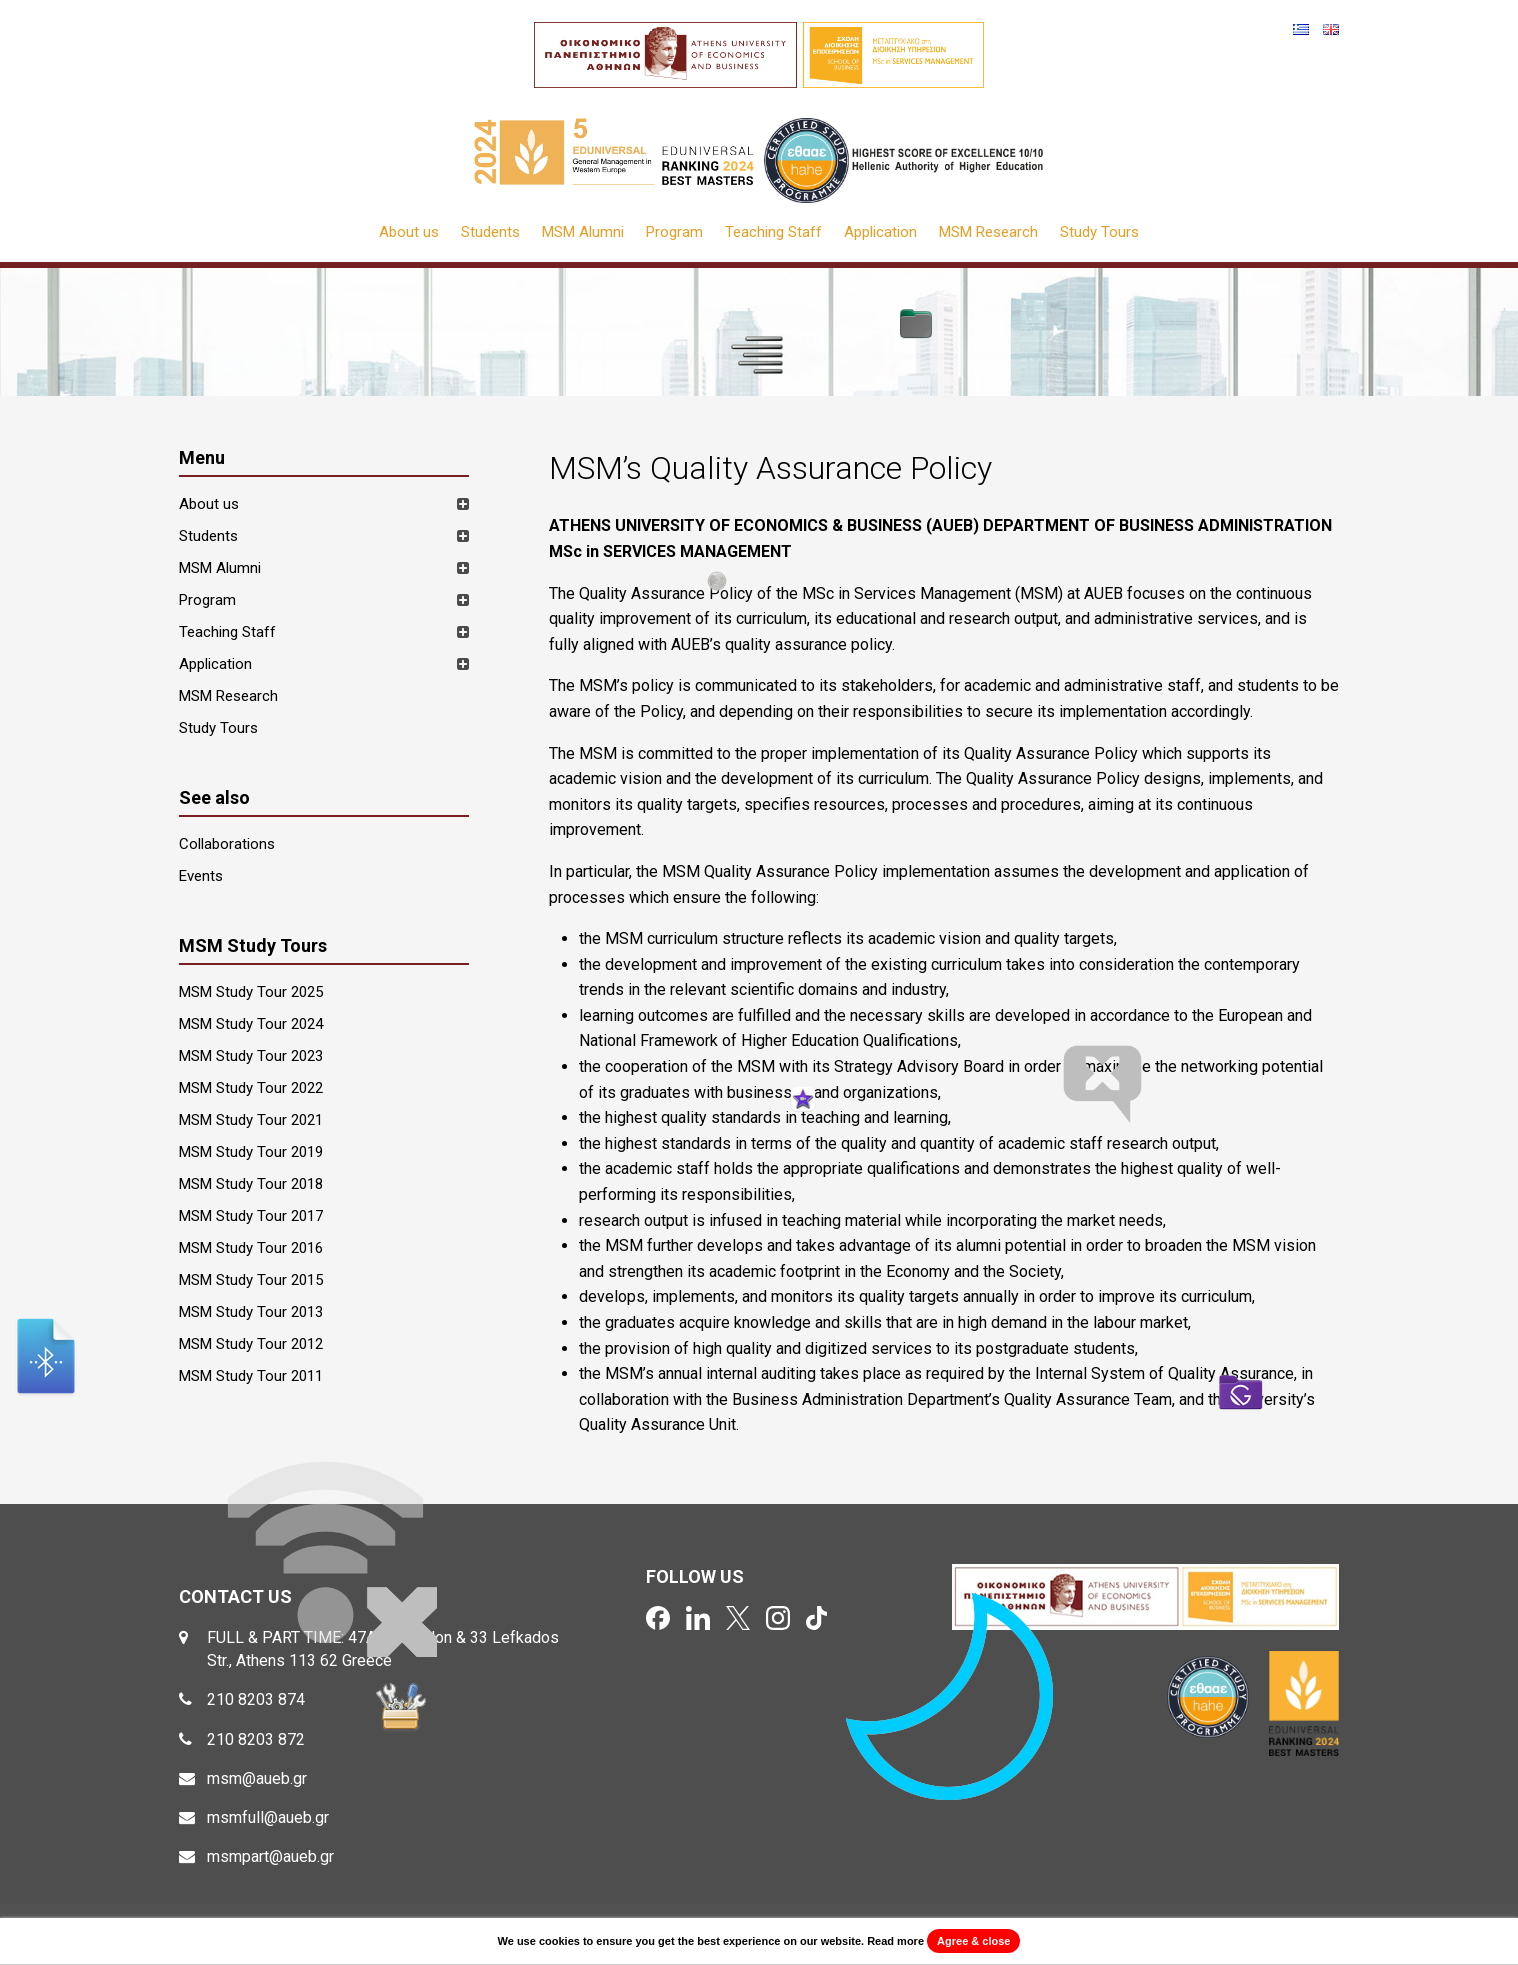 This screenshot has height=1965, width=1518. Describe the element at coordinates (803, 1099) in the screenshot. I see `open iMovie video editing application` at that location.